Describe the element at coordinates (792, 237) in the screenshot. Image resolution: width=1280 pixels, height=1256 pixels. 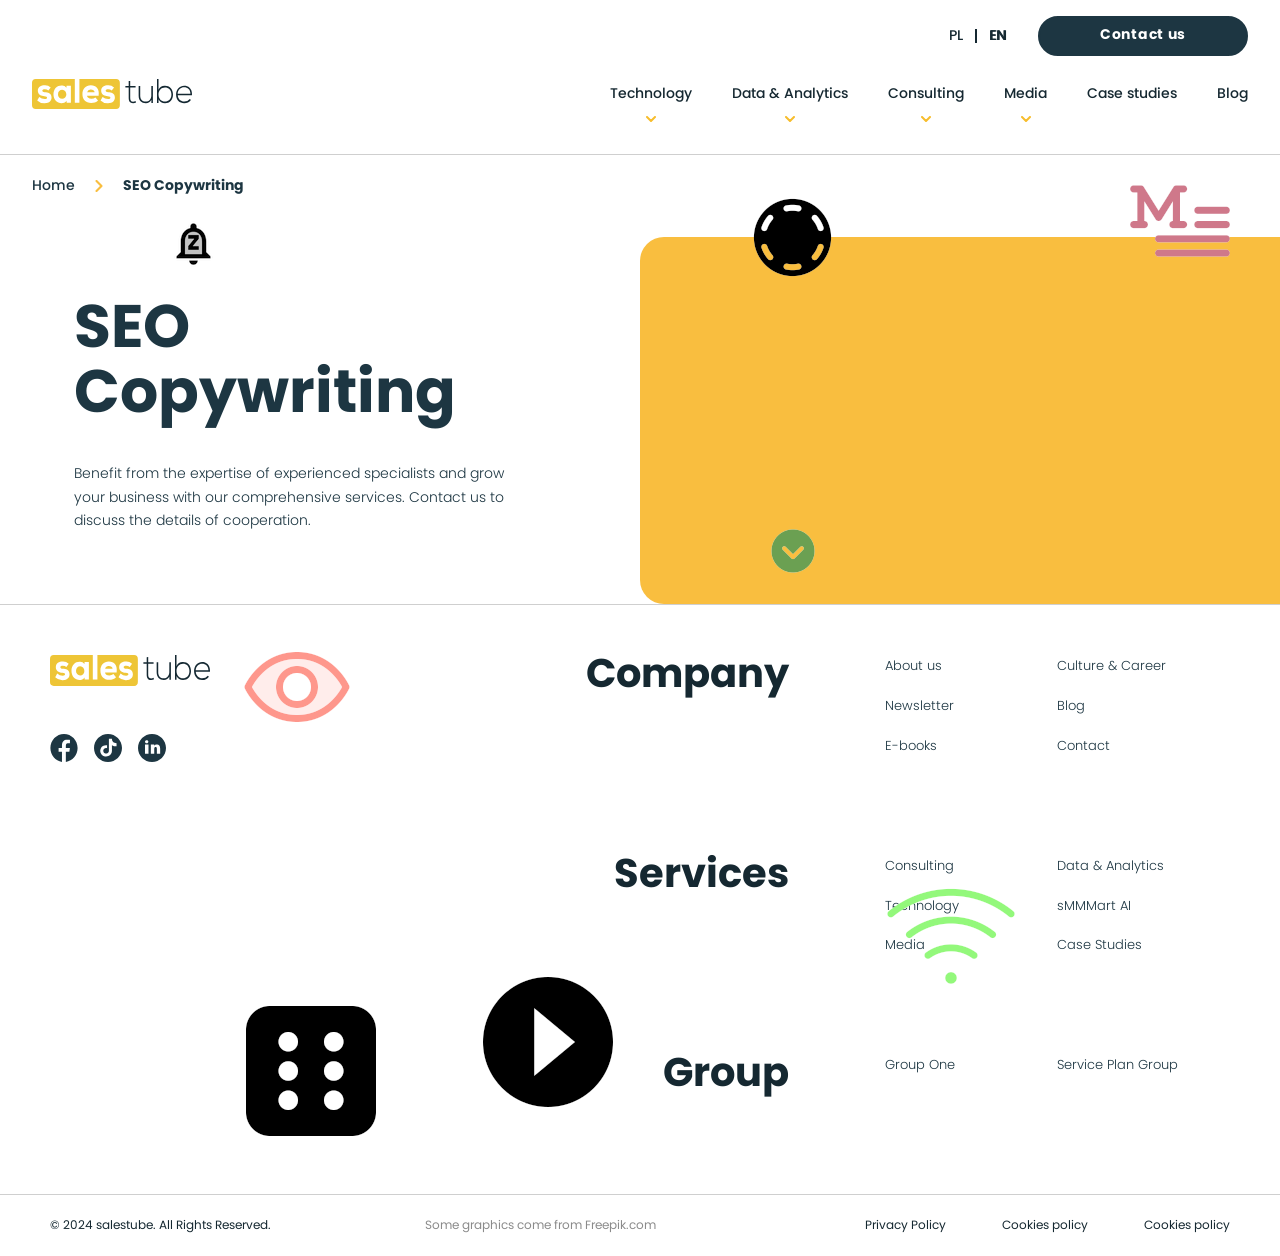
I see `indicates loading or processing in progress` at that location.